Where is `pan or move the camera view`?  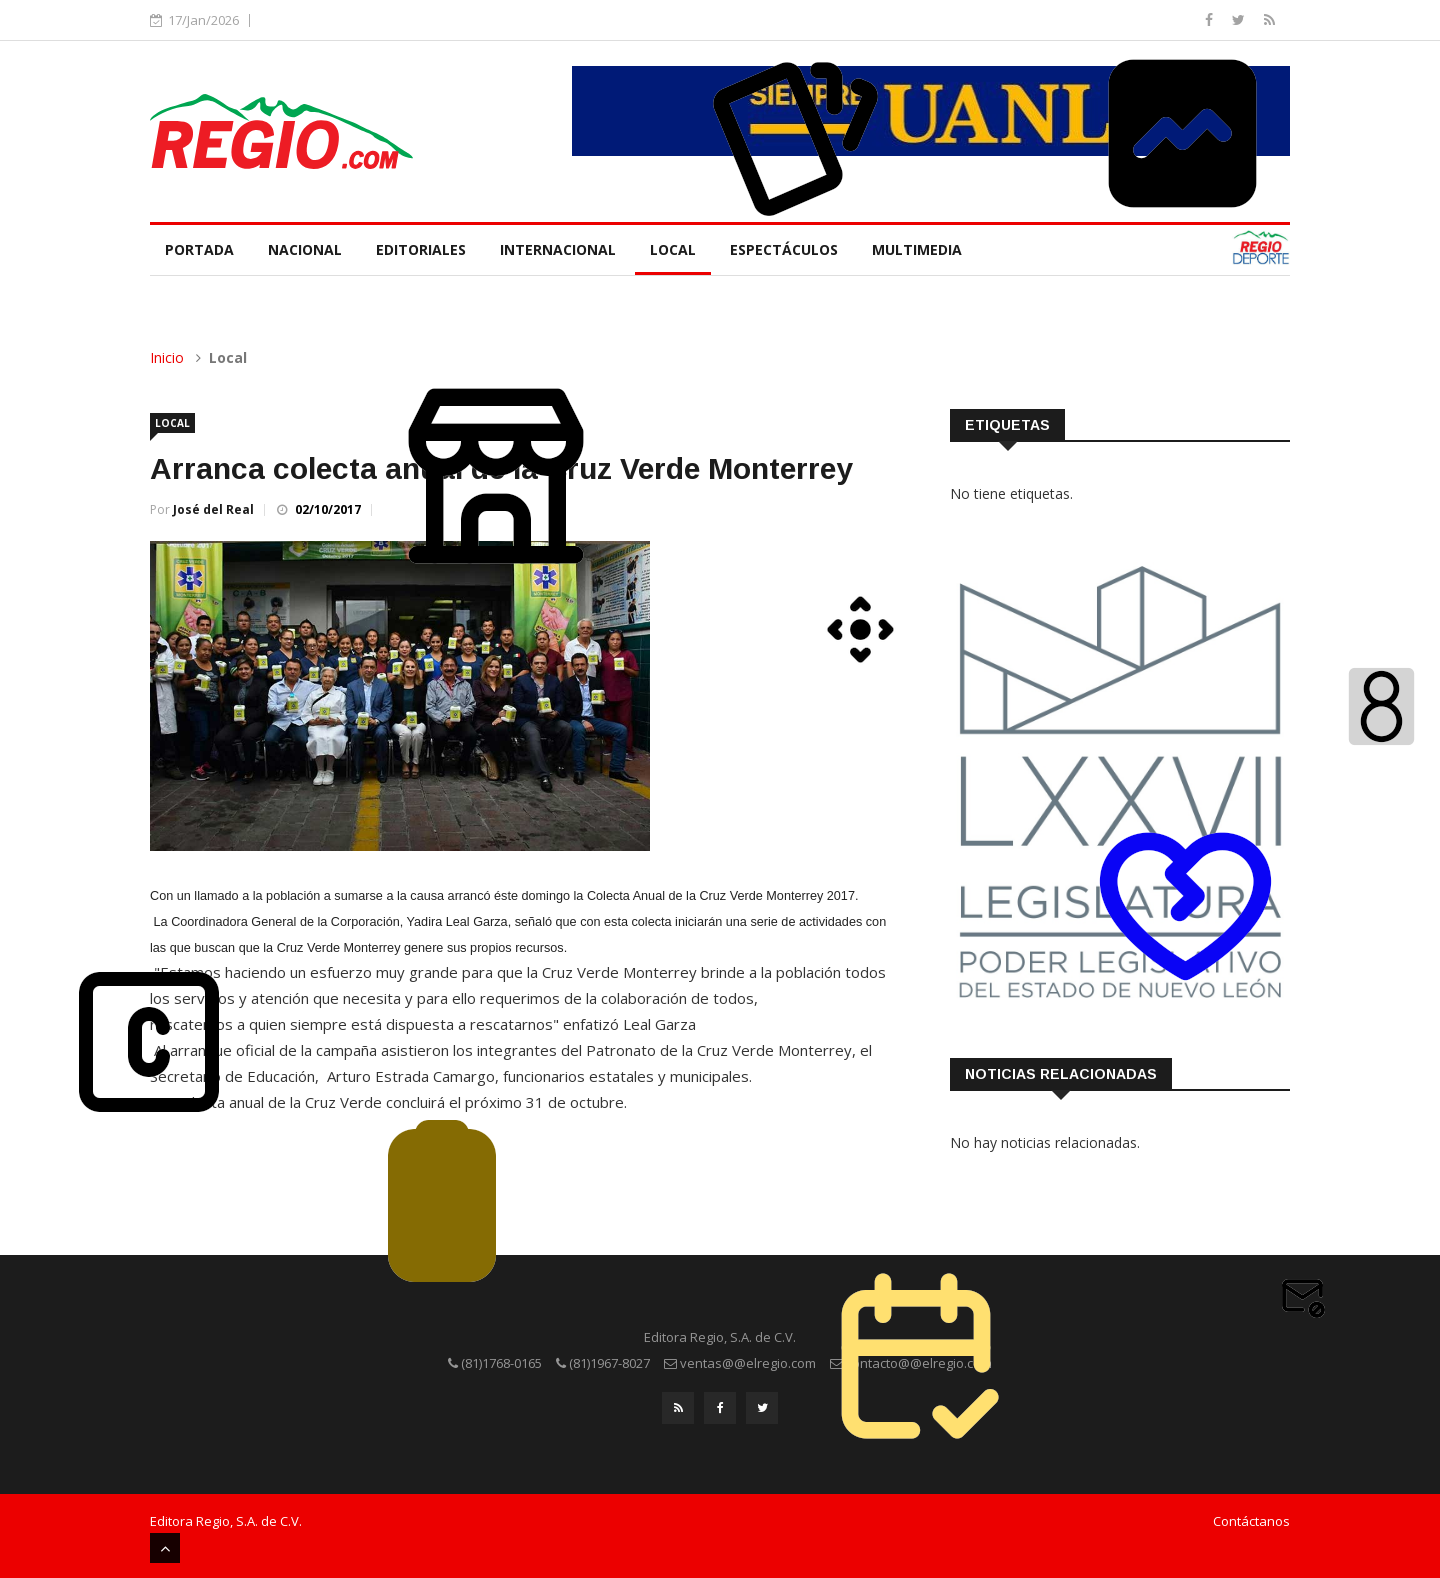 pan or move the camera view is located at coordinates (860, 629).